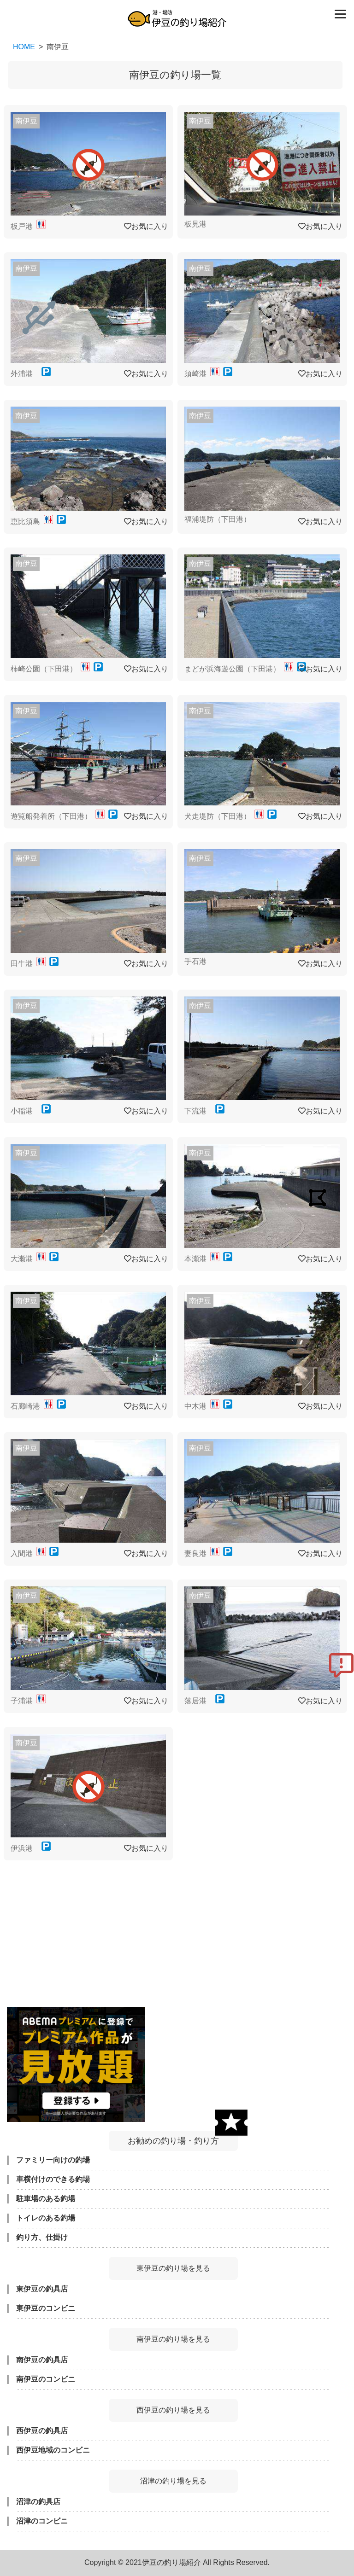 Image resolution: width=354 pixels, height=2576 pixels. Describe the element at coordinates (231, 2122) in the screenshot. I see `view nearby events or entertainment` at that location.